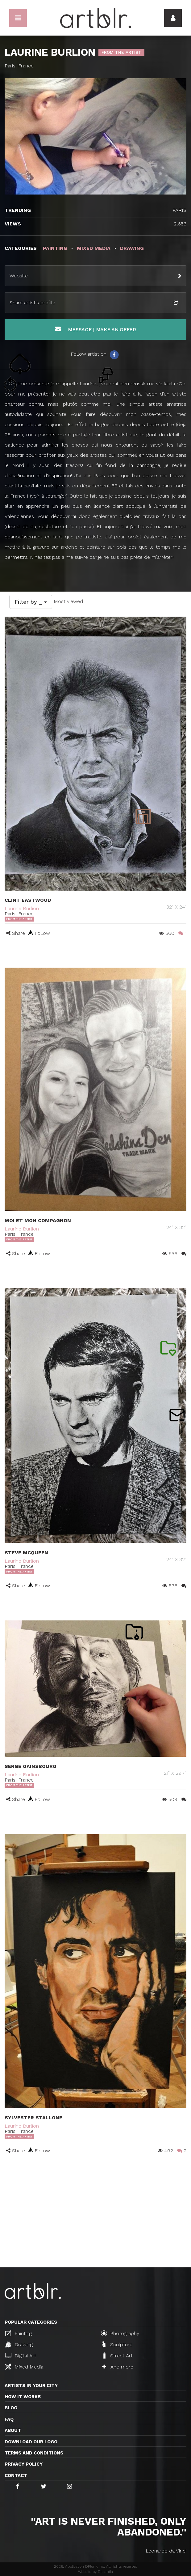  What do you see at coordinates (20, 363) in the screenshot?
I see `spade suit symbol for card games` at bounding box center [20, 363].